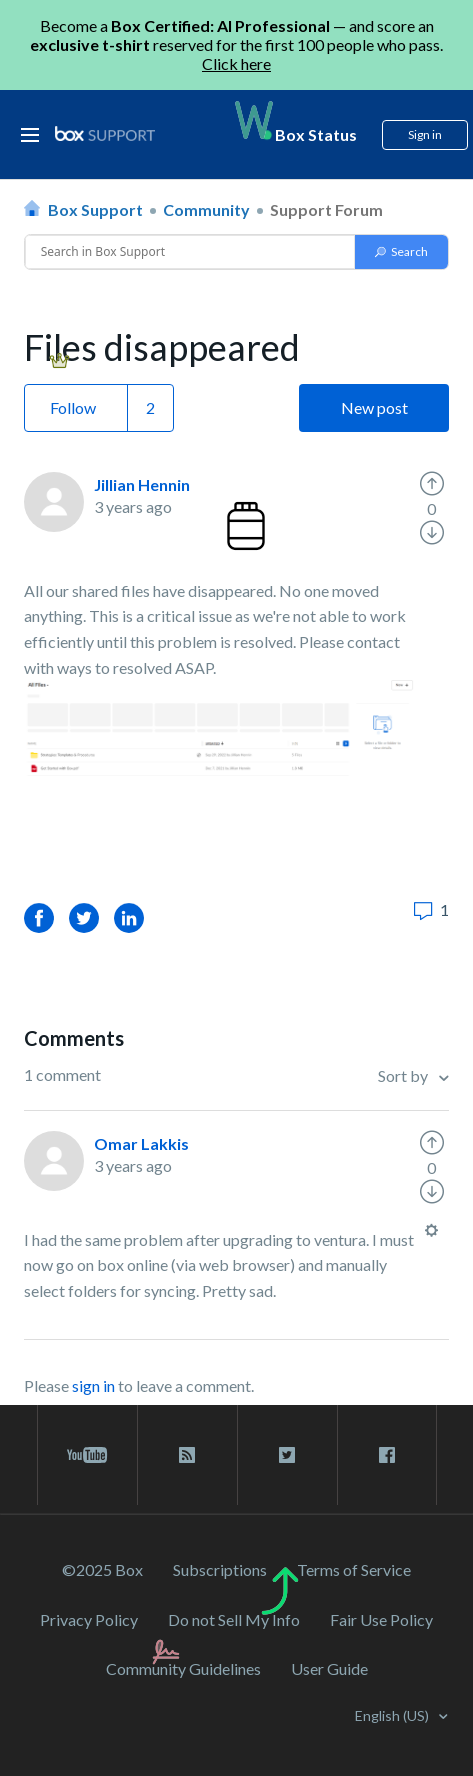 The width and height of the screenshot is (473, 1776). Describe the element at coordinates (280, 1591) in the screenshot. I see `redirect or forward content` at that location.